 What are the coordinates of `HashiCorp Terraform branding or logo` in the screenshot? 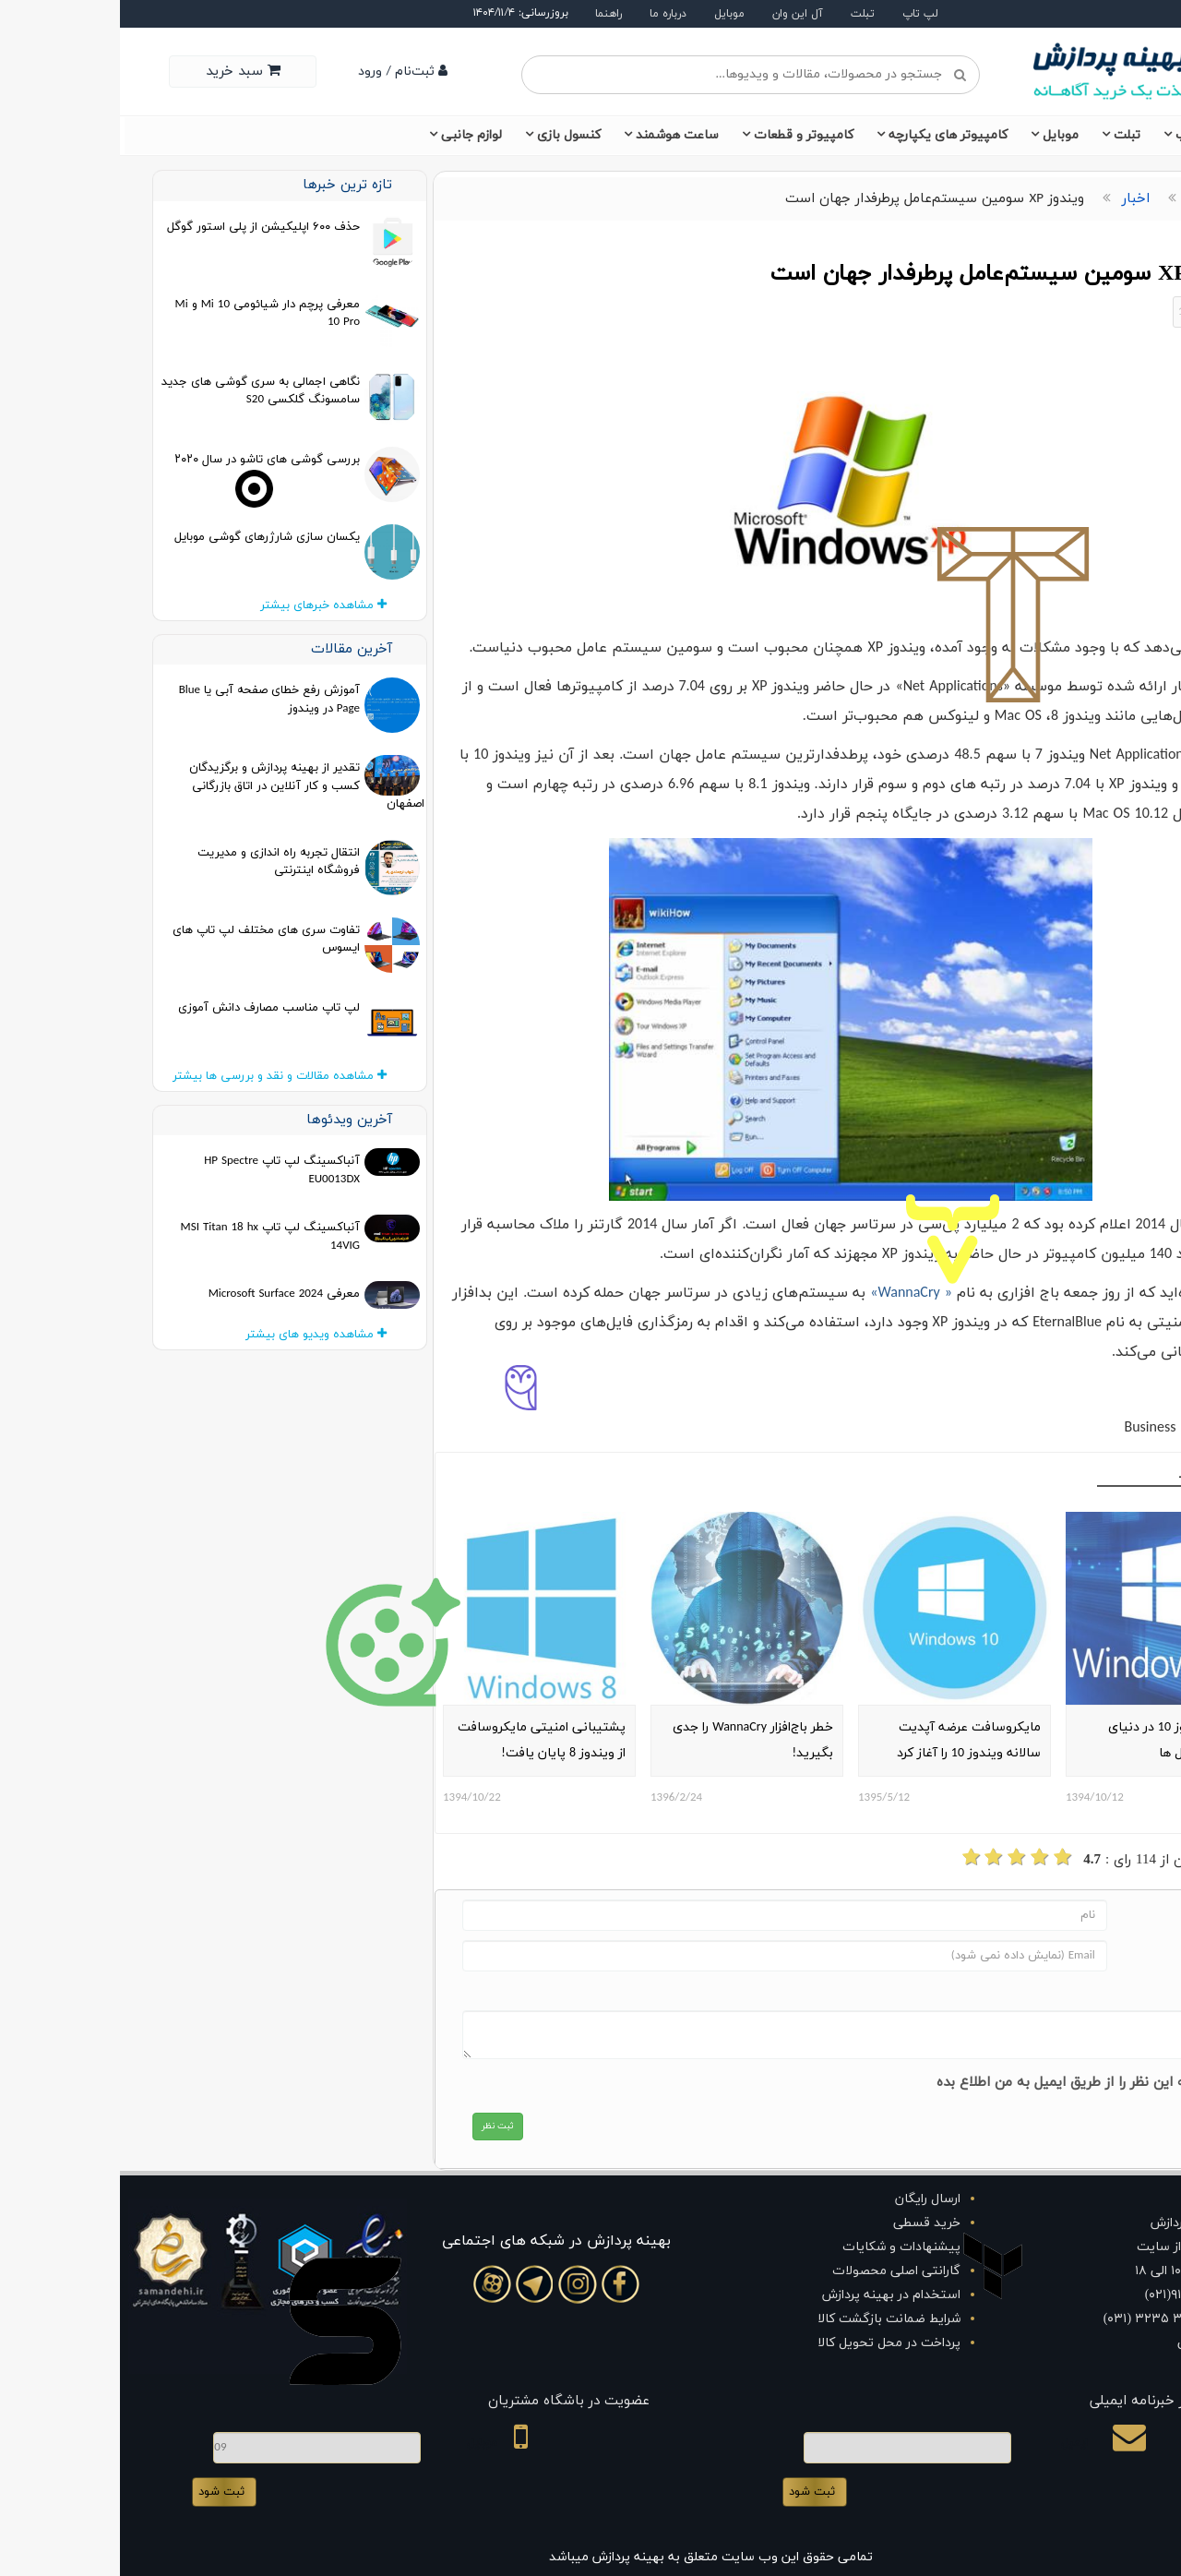 It's located at (993, 2266).